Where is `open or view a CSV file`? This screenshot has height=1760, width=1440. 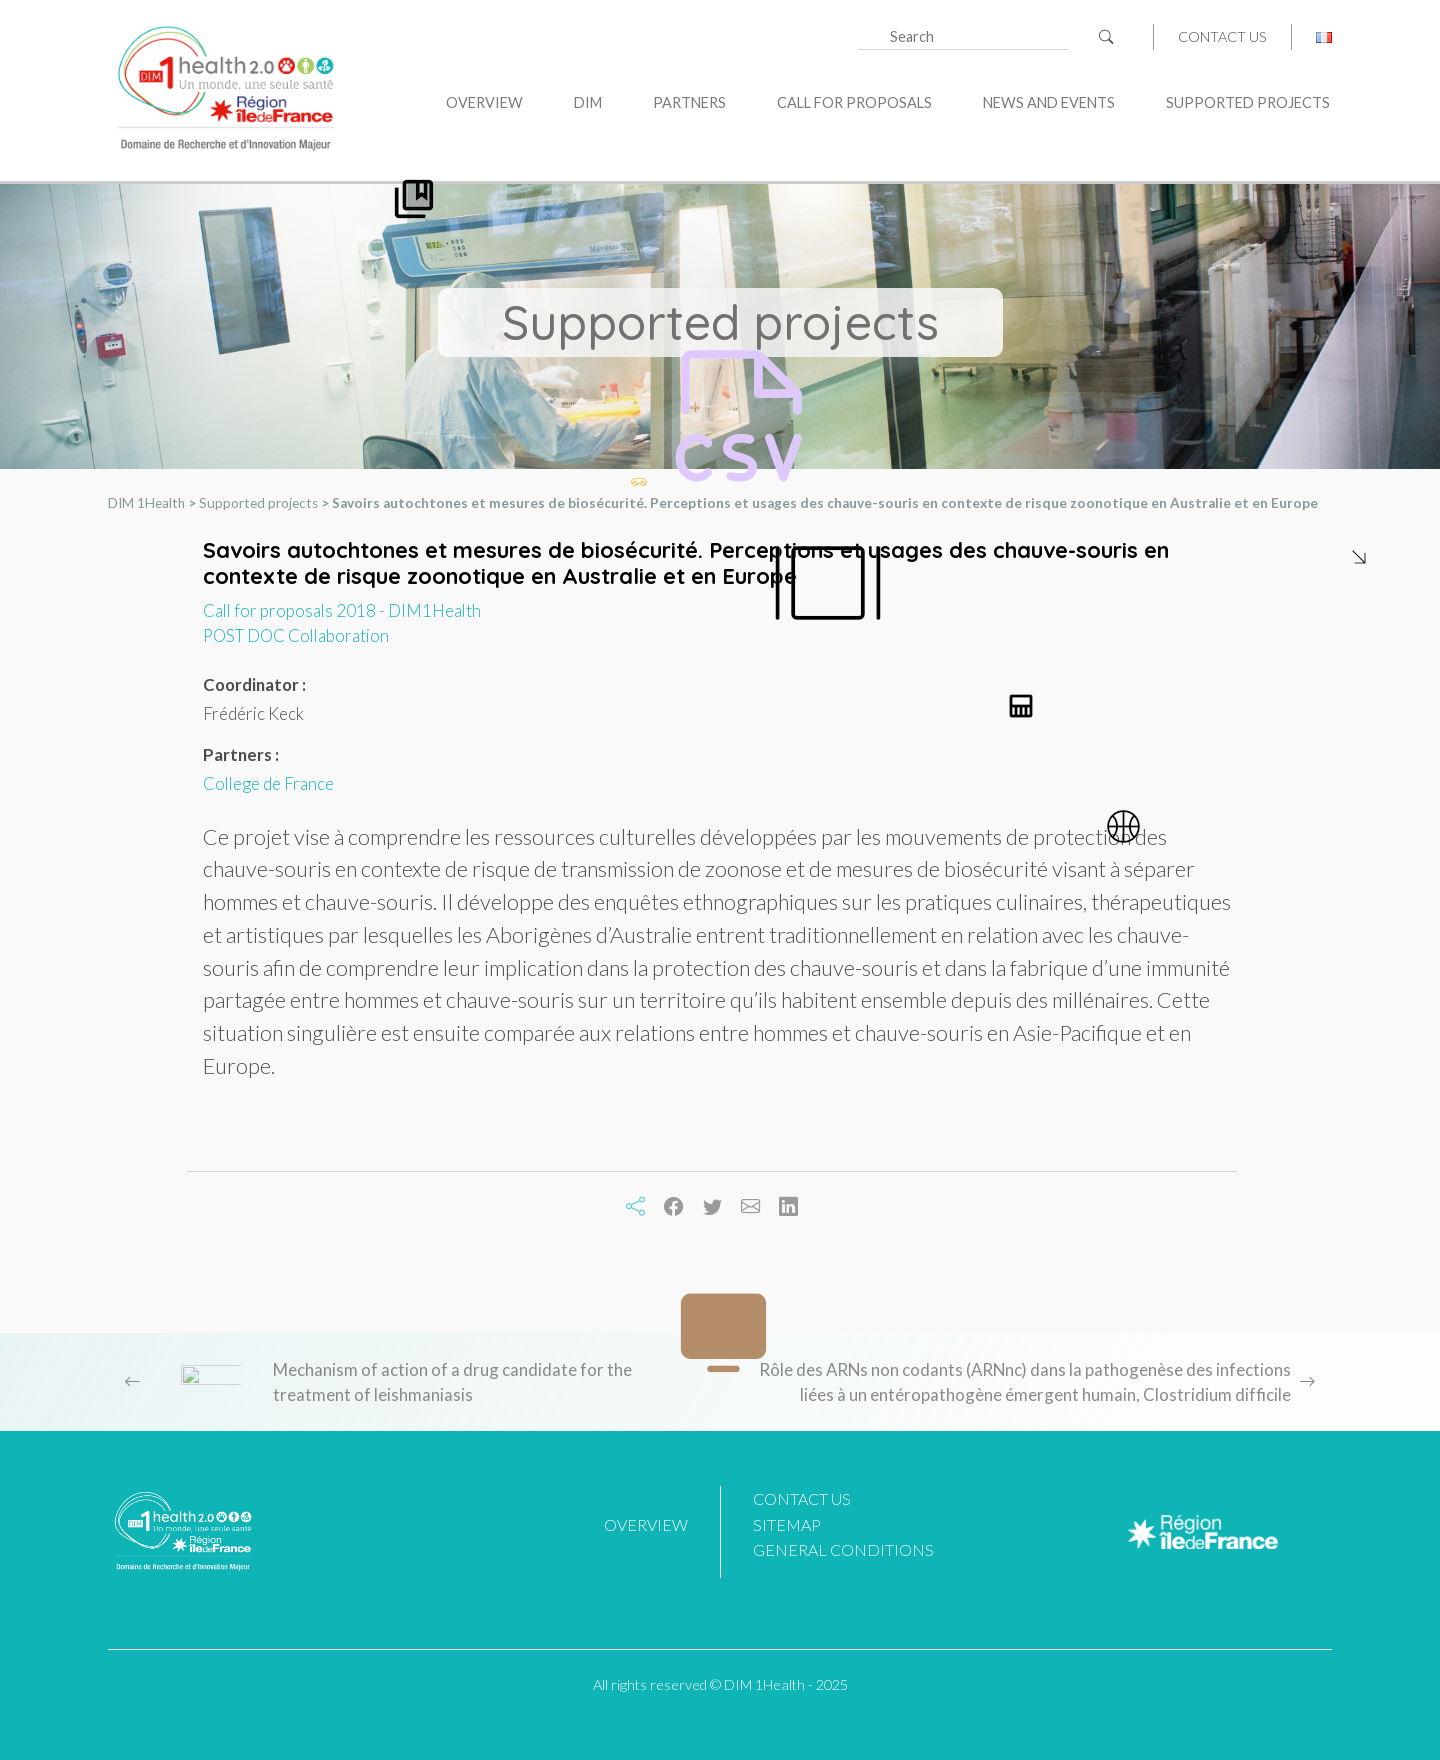
open or view a CSV file is located at coordinates (741, 421).